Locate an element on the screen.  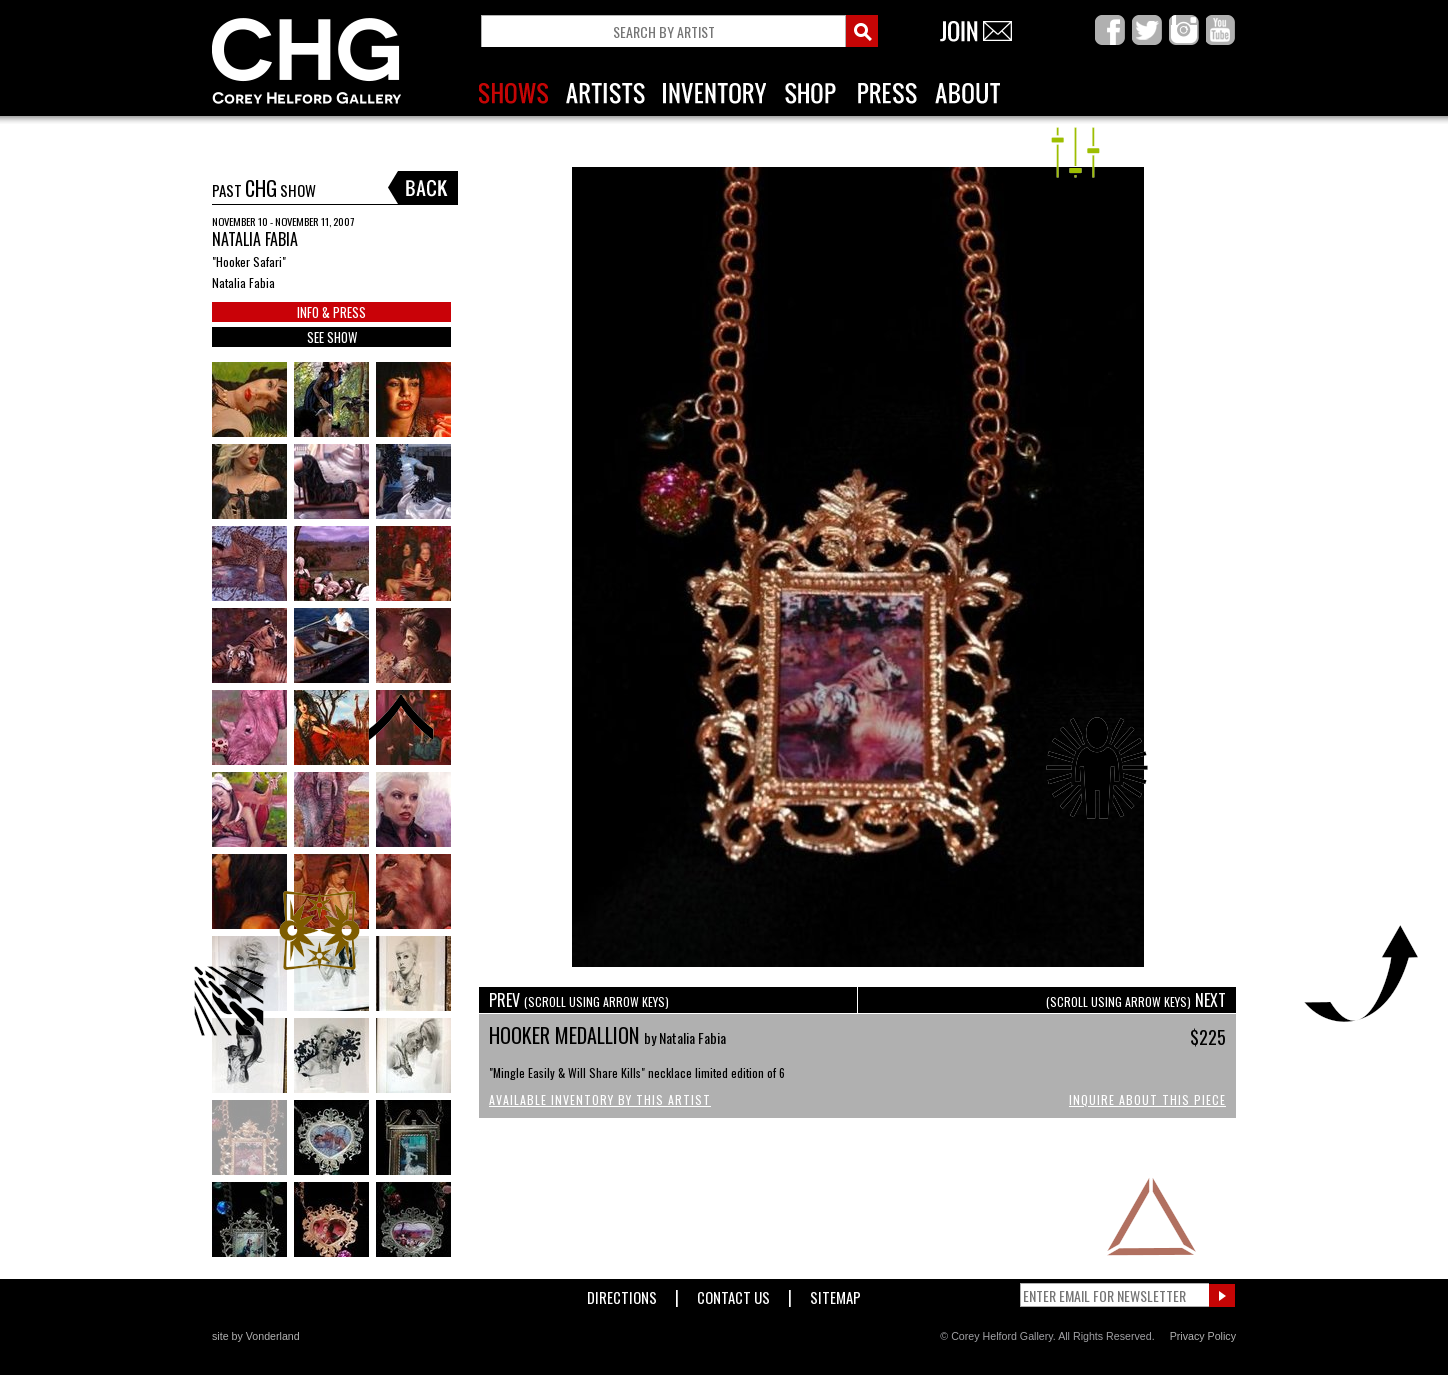
indicates lowest military rank (private) is located at coordinates (401, 717).